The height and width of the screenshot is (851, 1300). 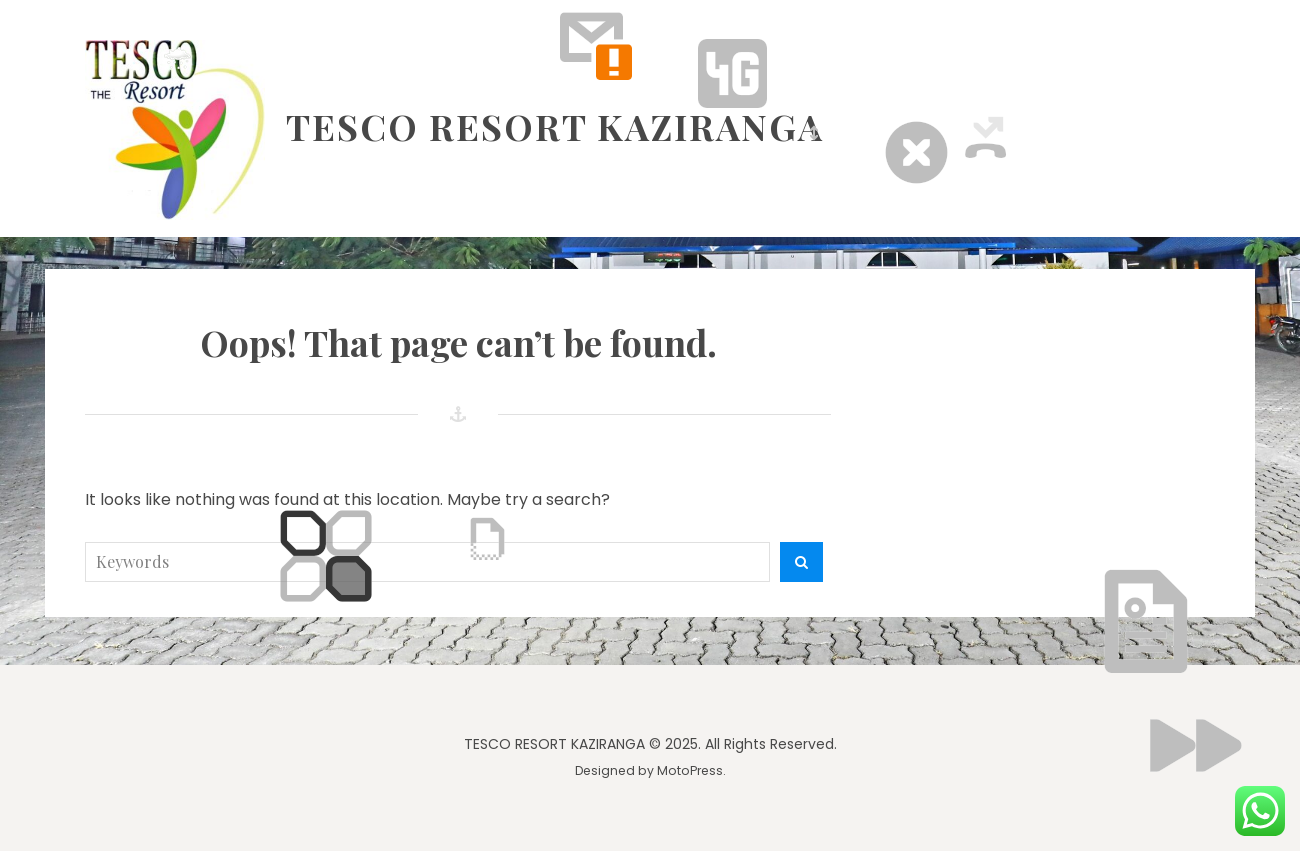 What do you see at coordinates (985, 134) in the screenshot?
I see `indicates a missed phone call` at bounding box center [985, 134].